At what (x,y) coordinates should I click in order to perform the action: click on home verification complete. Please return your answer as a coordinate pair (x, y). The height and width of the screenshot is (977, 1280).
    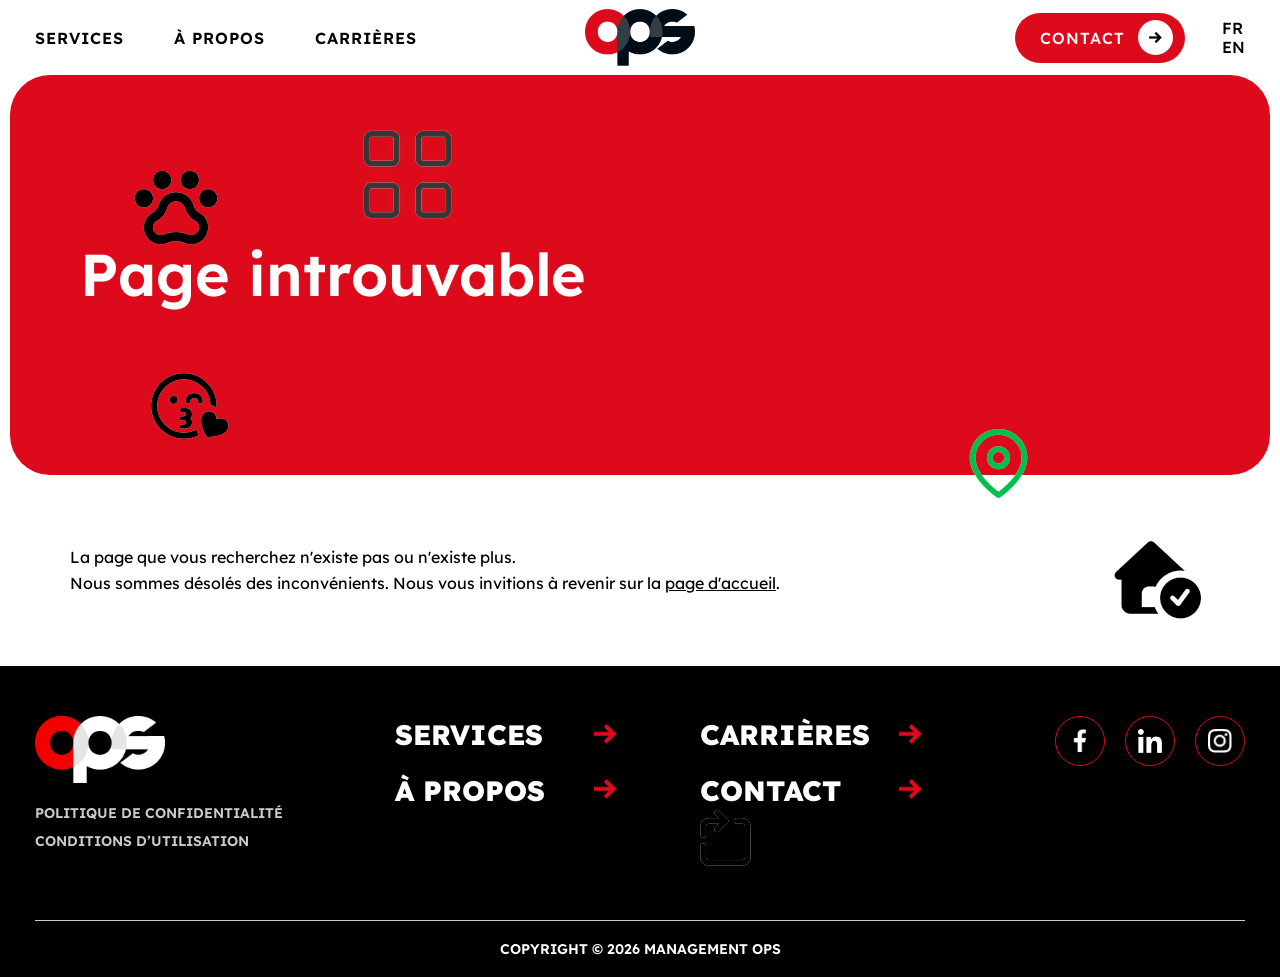
    Looking at the image, I should click on (1155, 577).